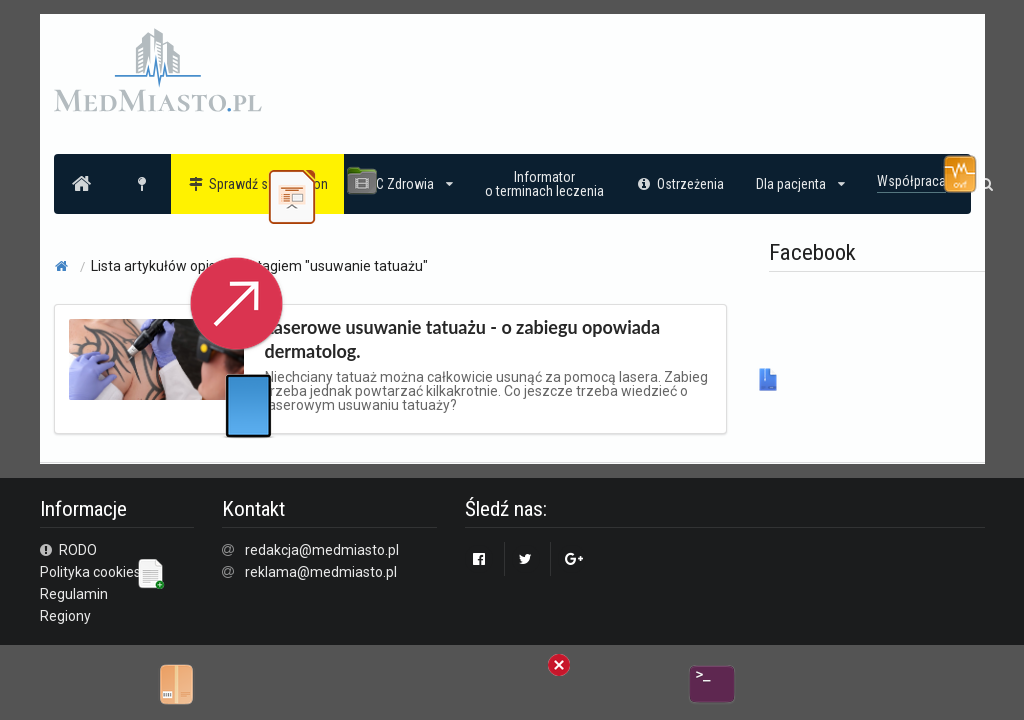 The image size is (1024, 720). I want to click on create a new text document, so click(150, 573).